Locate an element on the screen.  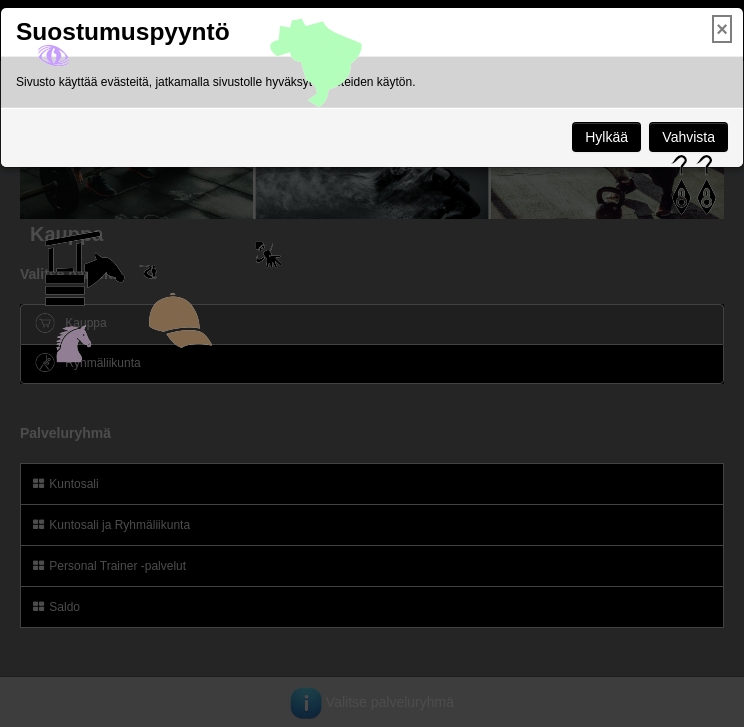
select the knight piece in a chess game is located at coordinates (75, 344).